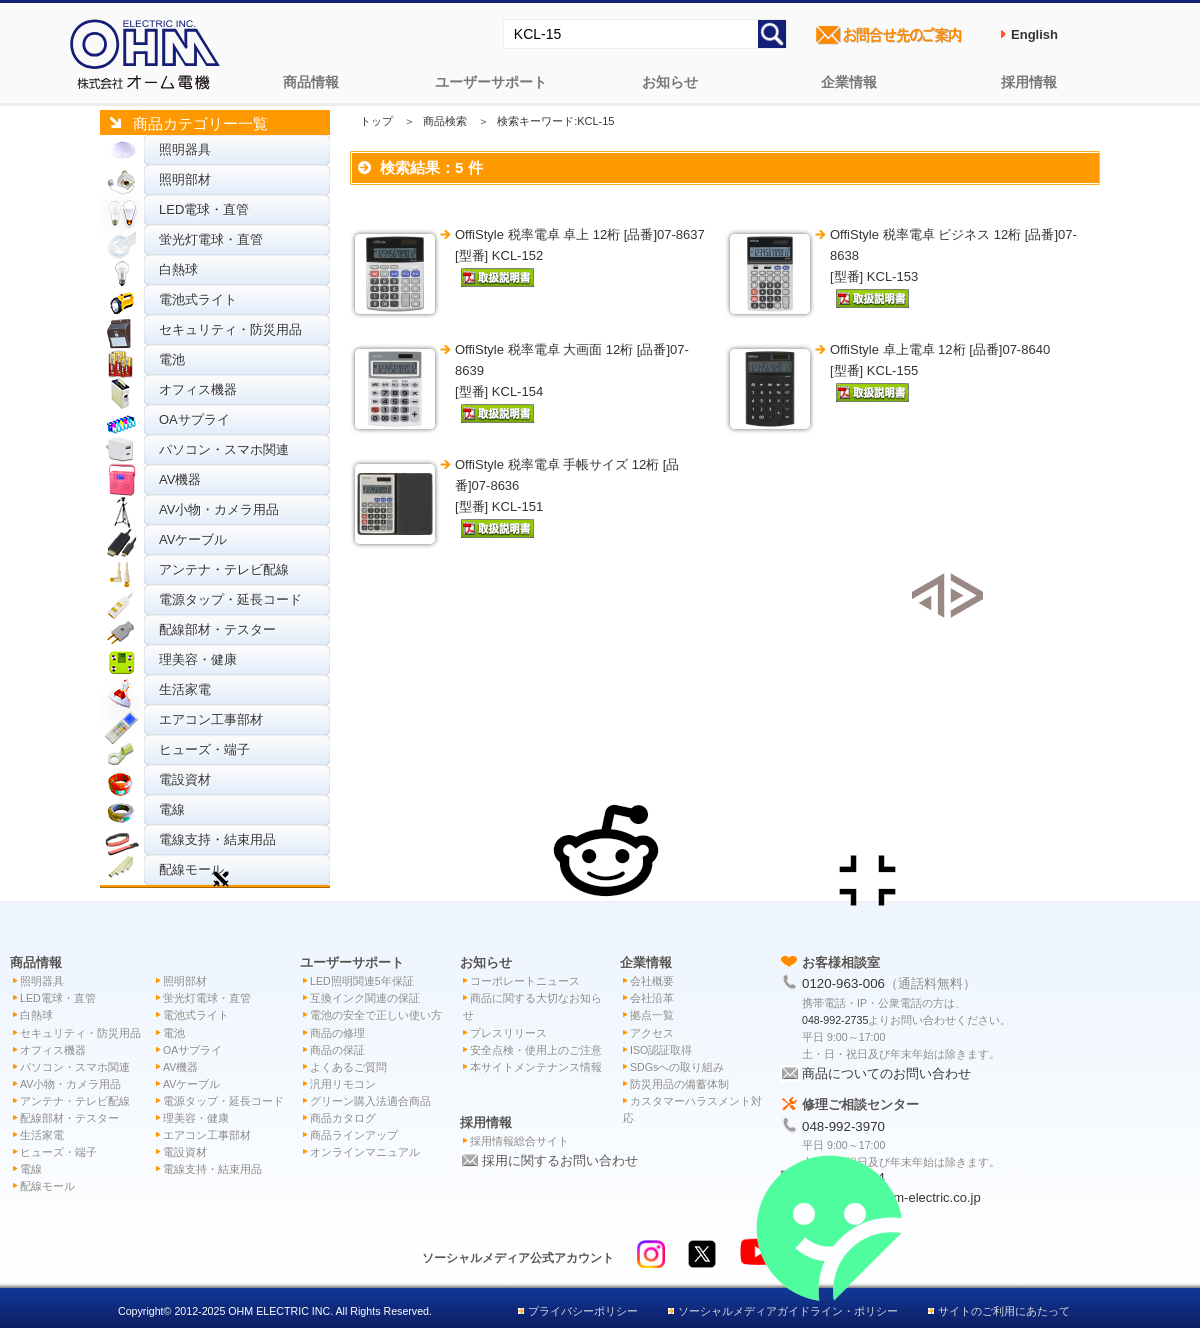 The height and width of the screenshot is (1328, 1200). I want to click on add a sticker to your message, so click(829, 1228).